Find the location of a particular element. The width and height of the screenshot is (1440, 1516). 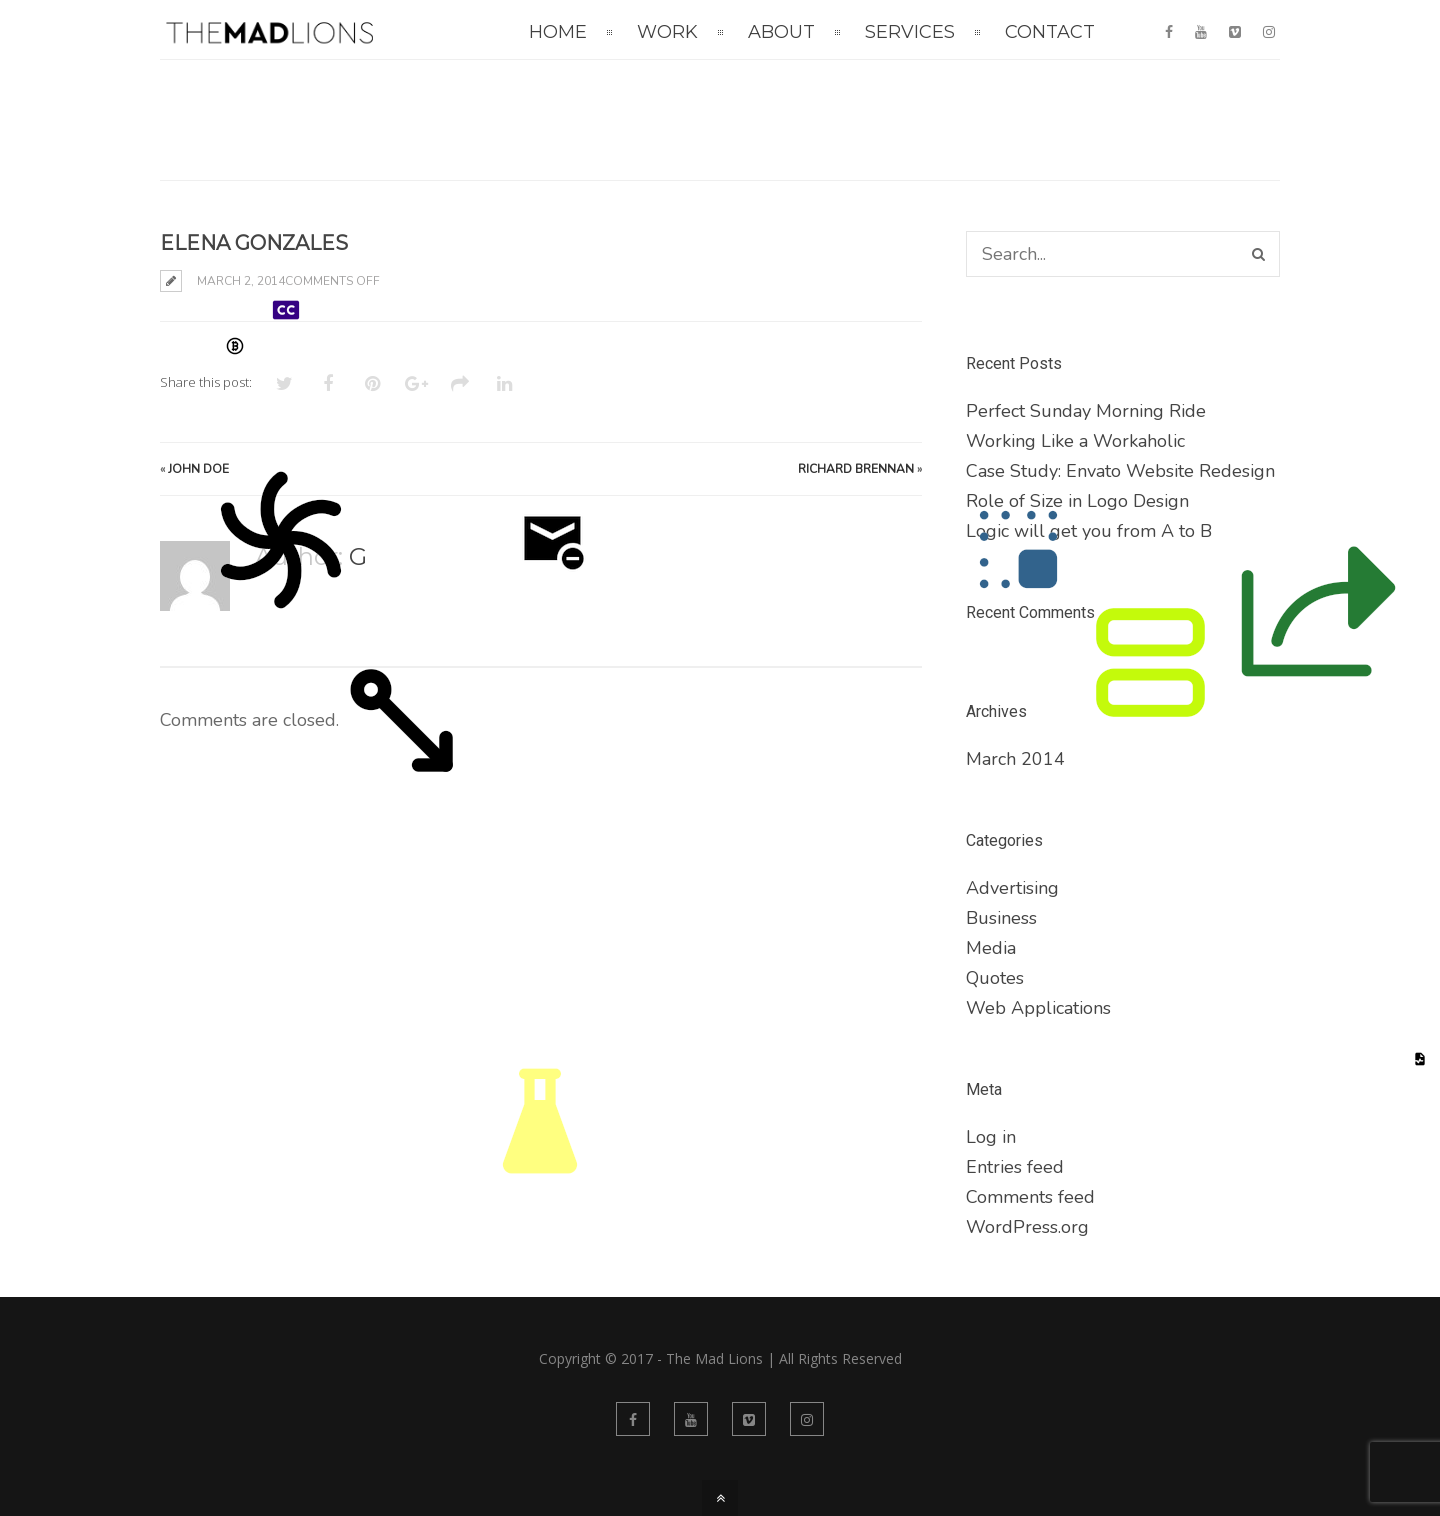

unsubscribe from a mailing list is located at coordinates (552, 544).